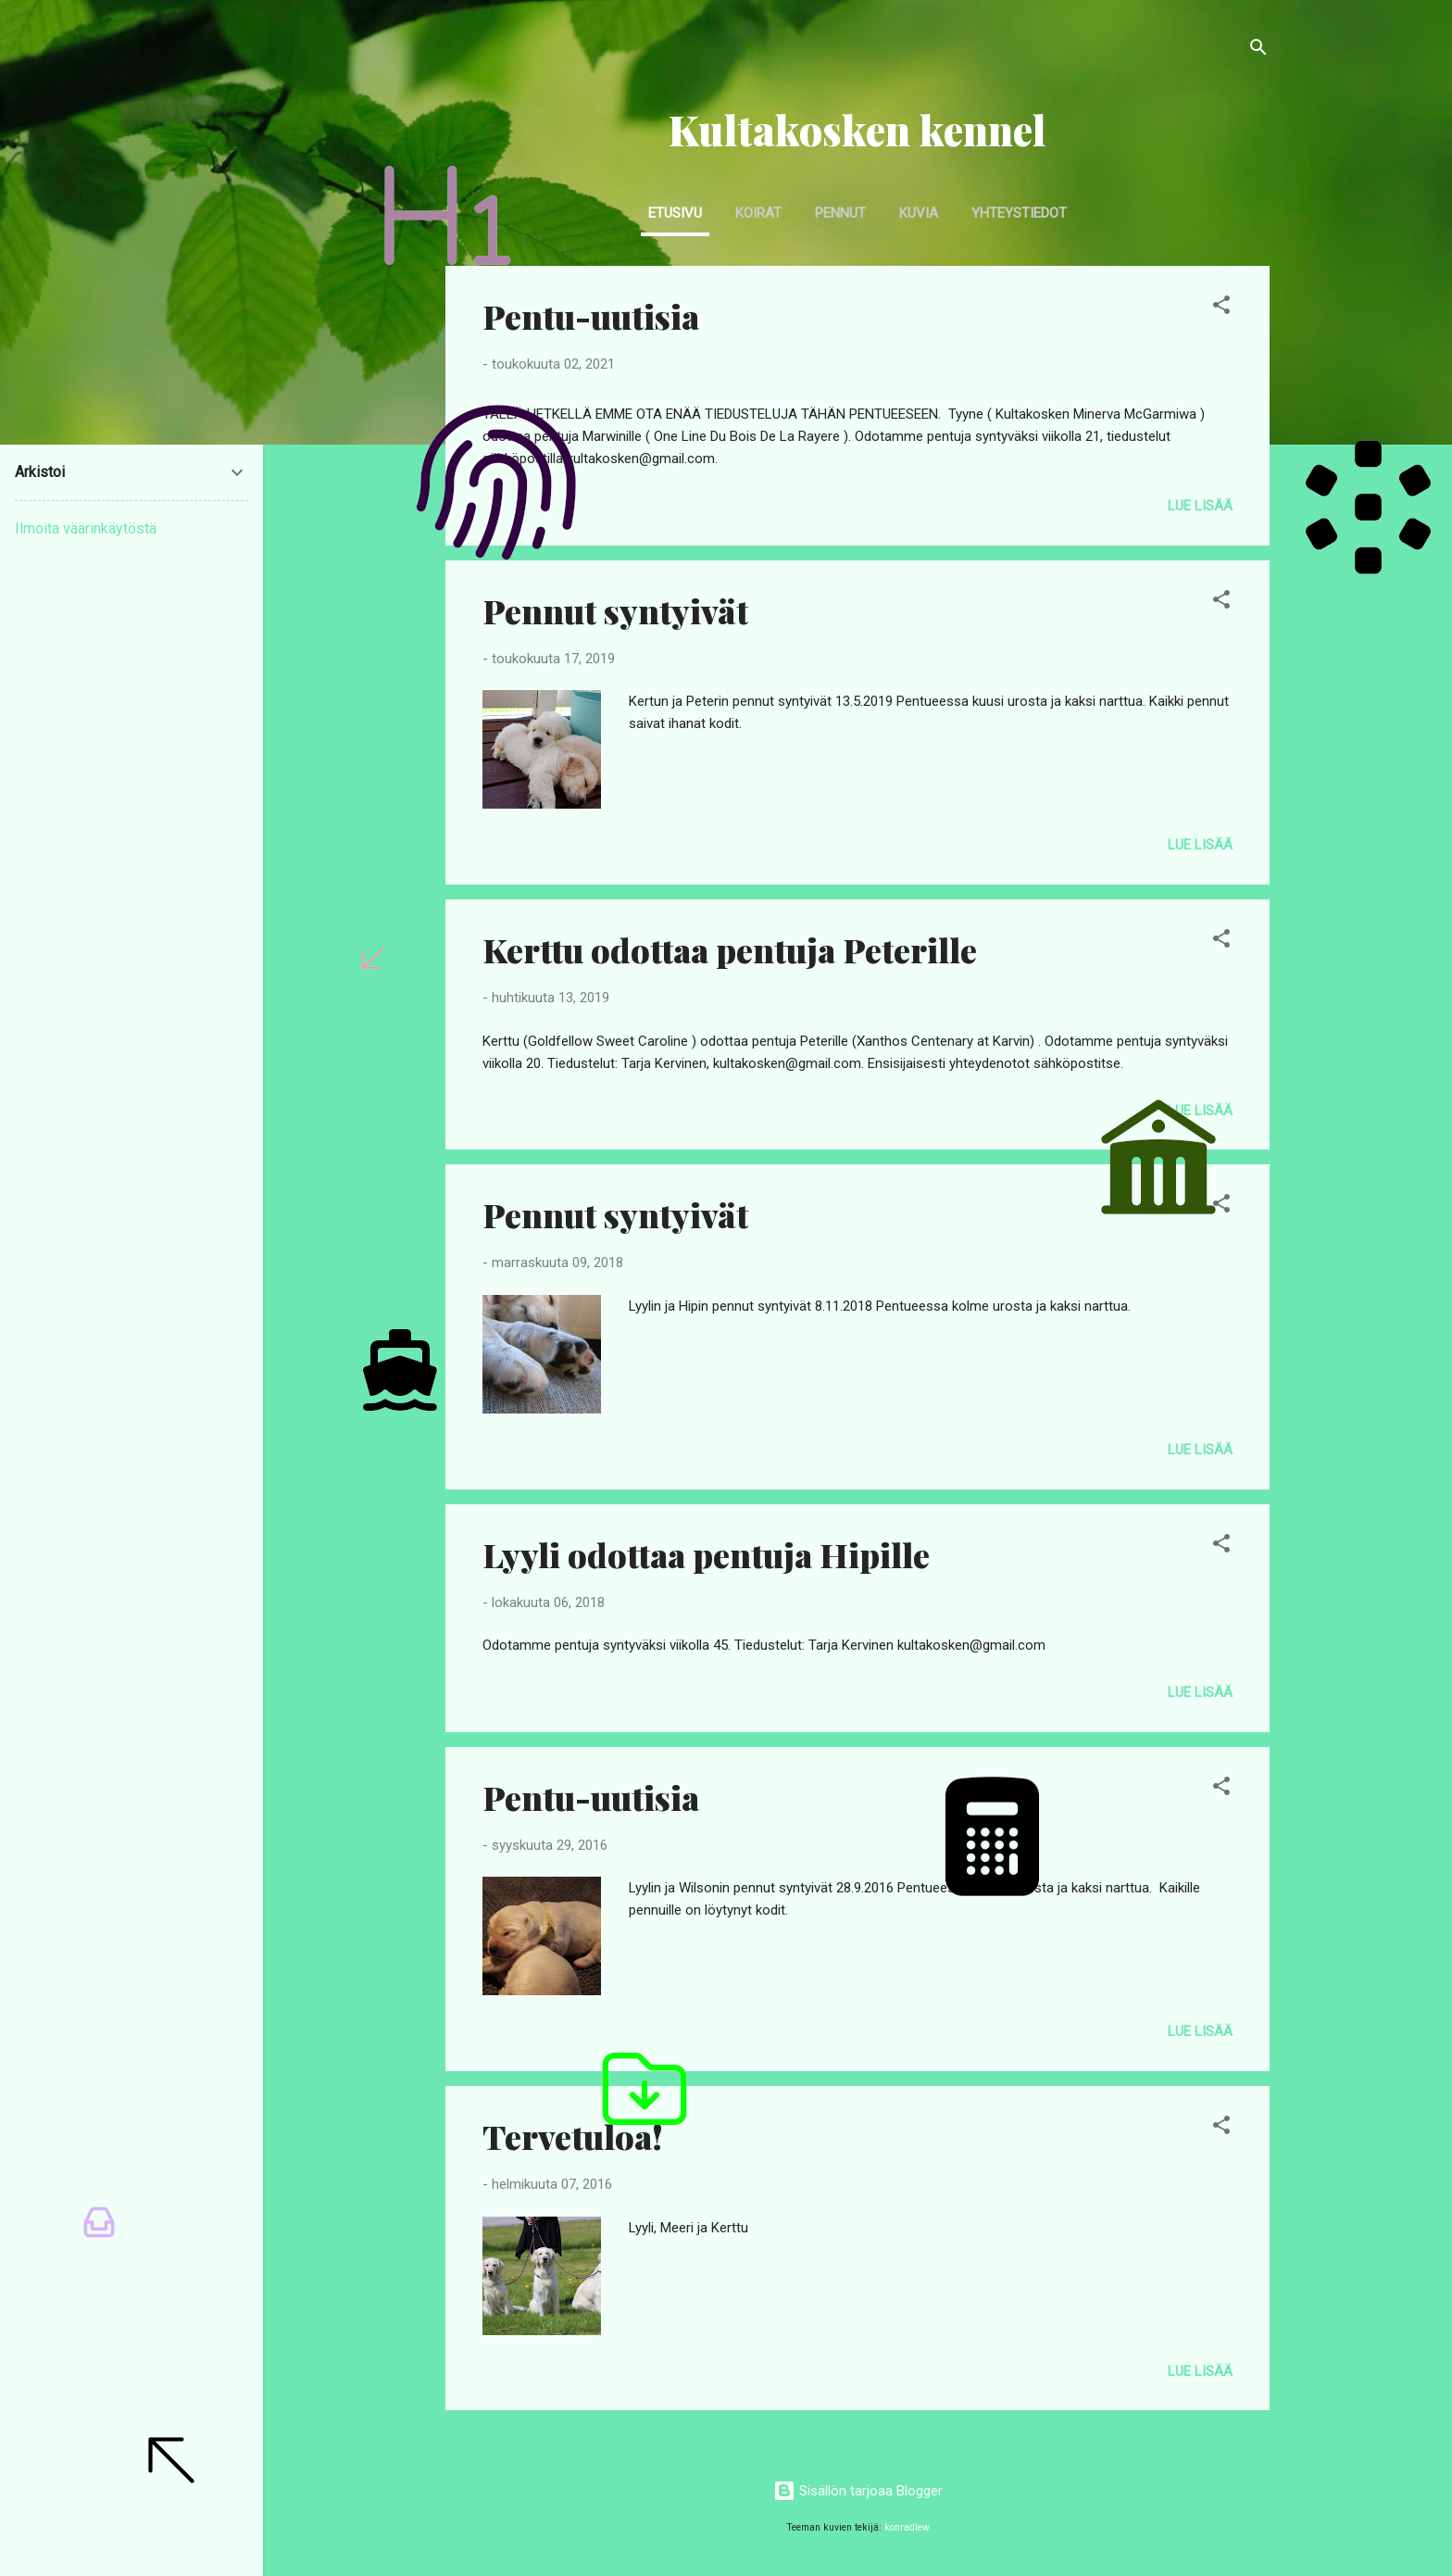  What do you see at coordinates (447, 215) in the screenshot?
I see `format text as heading level 1` at bounding box center [447, 215].